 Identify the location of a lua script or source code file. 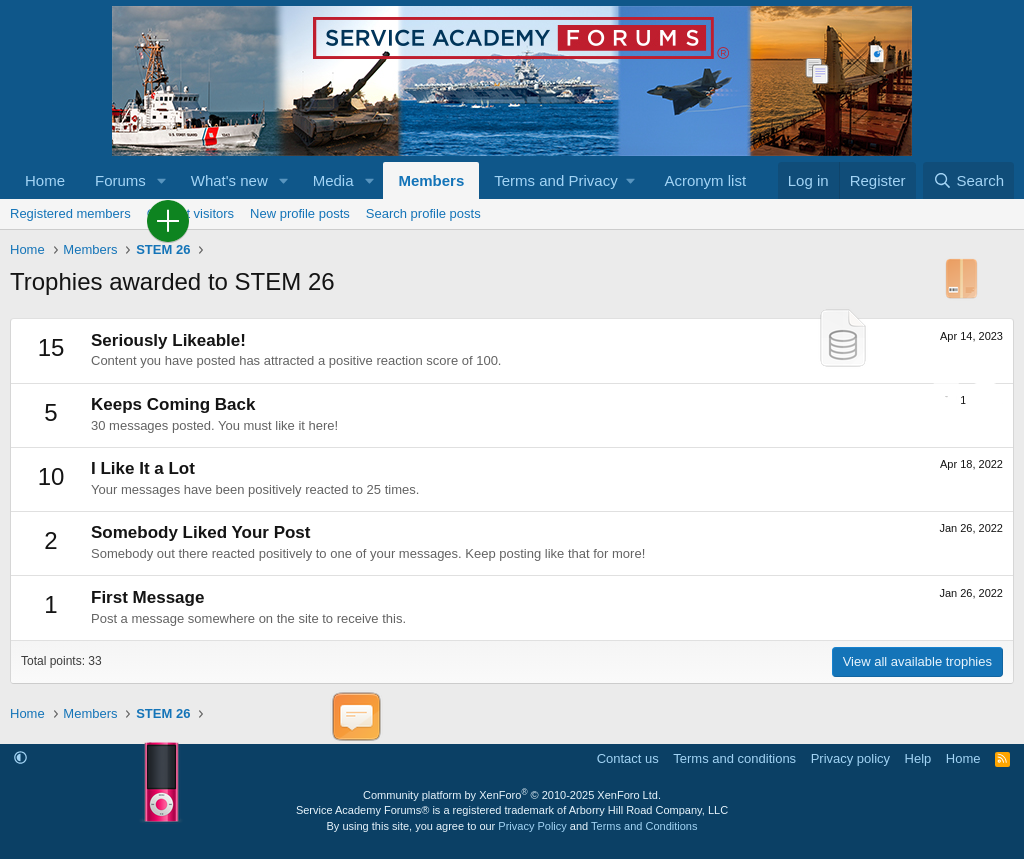
(877, 54).